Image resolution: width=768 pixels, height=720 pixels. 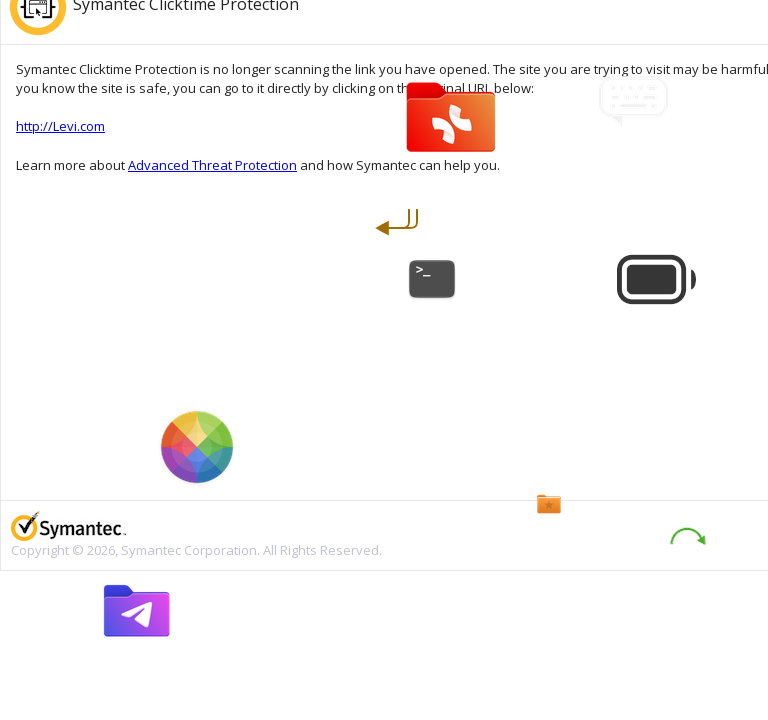 I want to click on indicates virtual keyboard is active, so click(x=633, y=101).